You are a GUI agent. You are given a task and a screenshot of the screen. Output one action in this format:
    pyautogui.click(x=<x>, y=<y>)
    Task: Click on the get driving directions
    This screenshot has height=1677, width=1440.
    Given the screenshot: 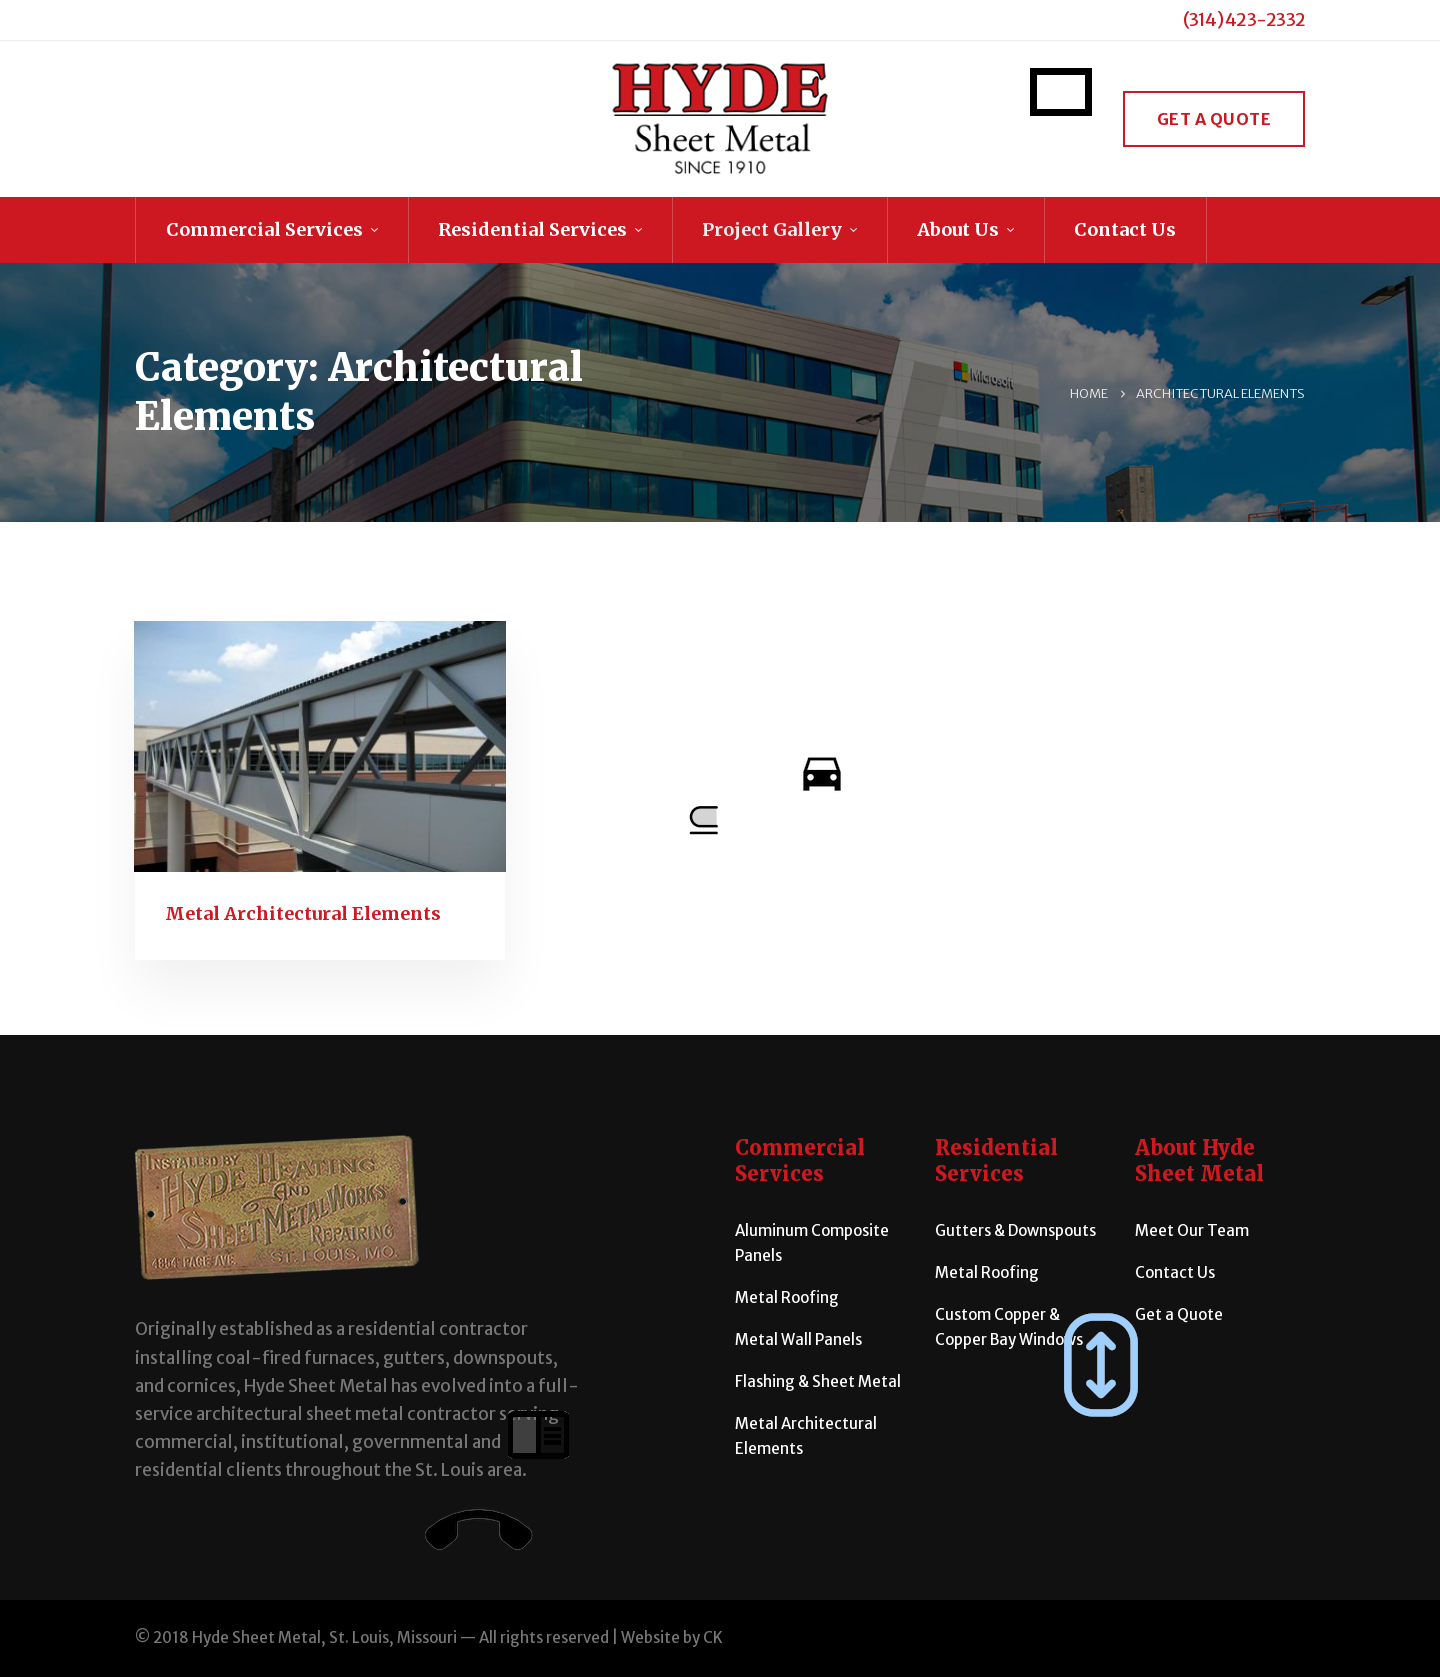 What is the action you would take?
    pyautogui.click(x=822, y=772)
    